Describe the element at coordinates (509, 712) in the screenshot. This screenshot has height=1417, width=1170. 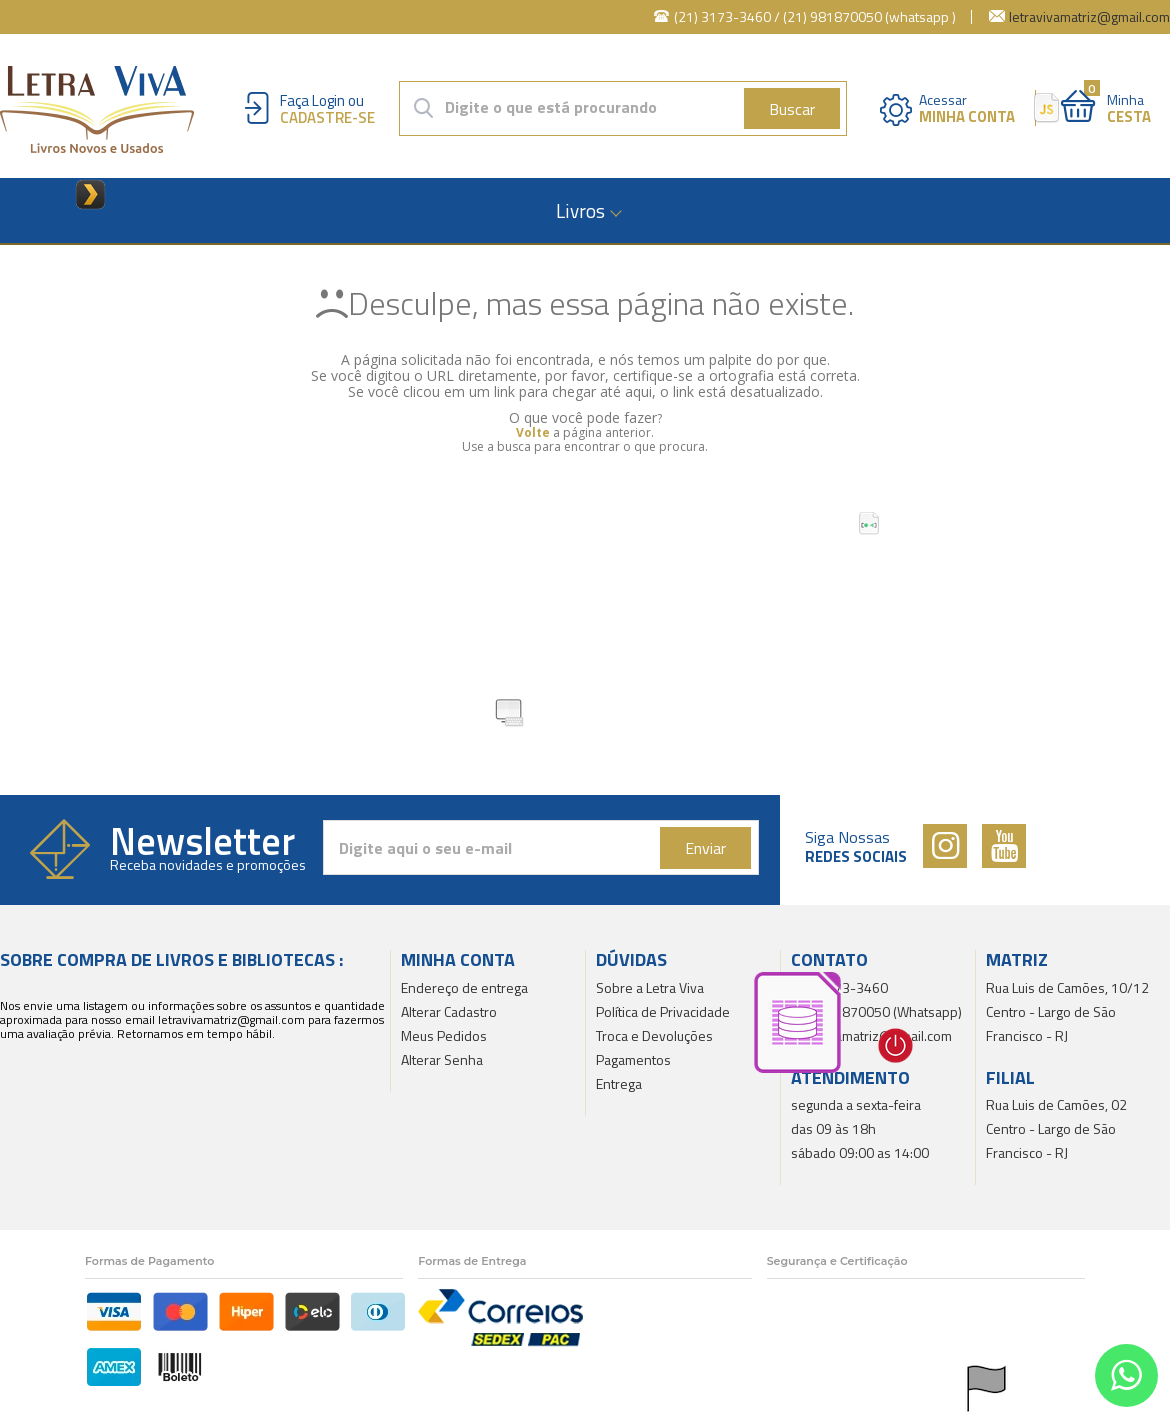
I see `access computer or desktop settings` at that location.